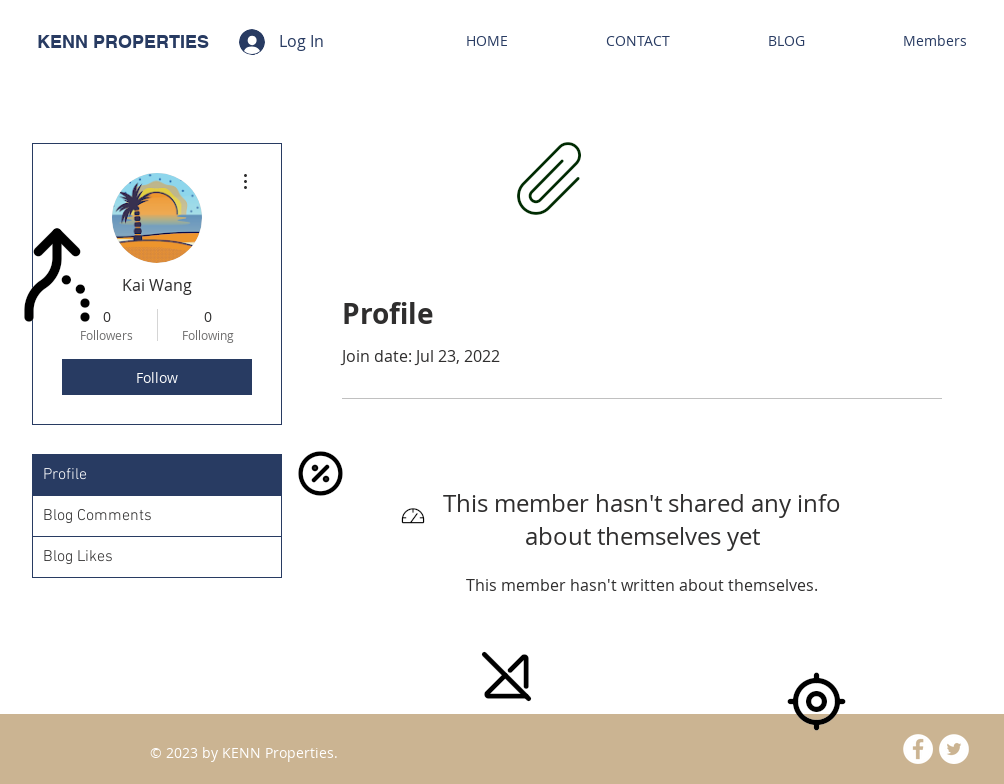  What do you see at coordinates (550, 178) in the screenshot?
I see `attach a file to your message` at bounding box center [550, 178].